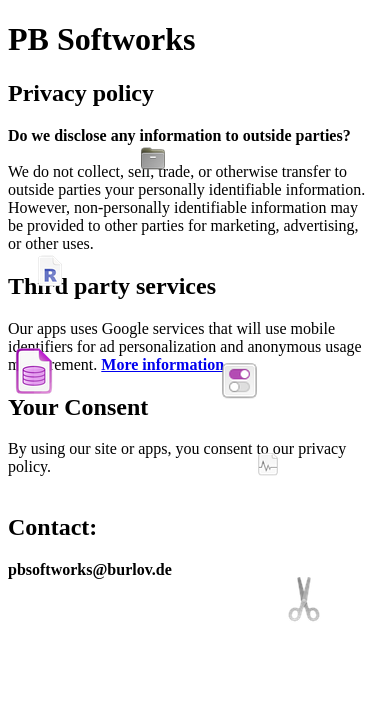 The height and width of the screenshot is (720, 375). What do you see at coordinates (34, 371) in the screenshot?
I see `libreoffice base database file` at bounding box center [34, 371].